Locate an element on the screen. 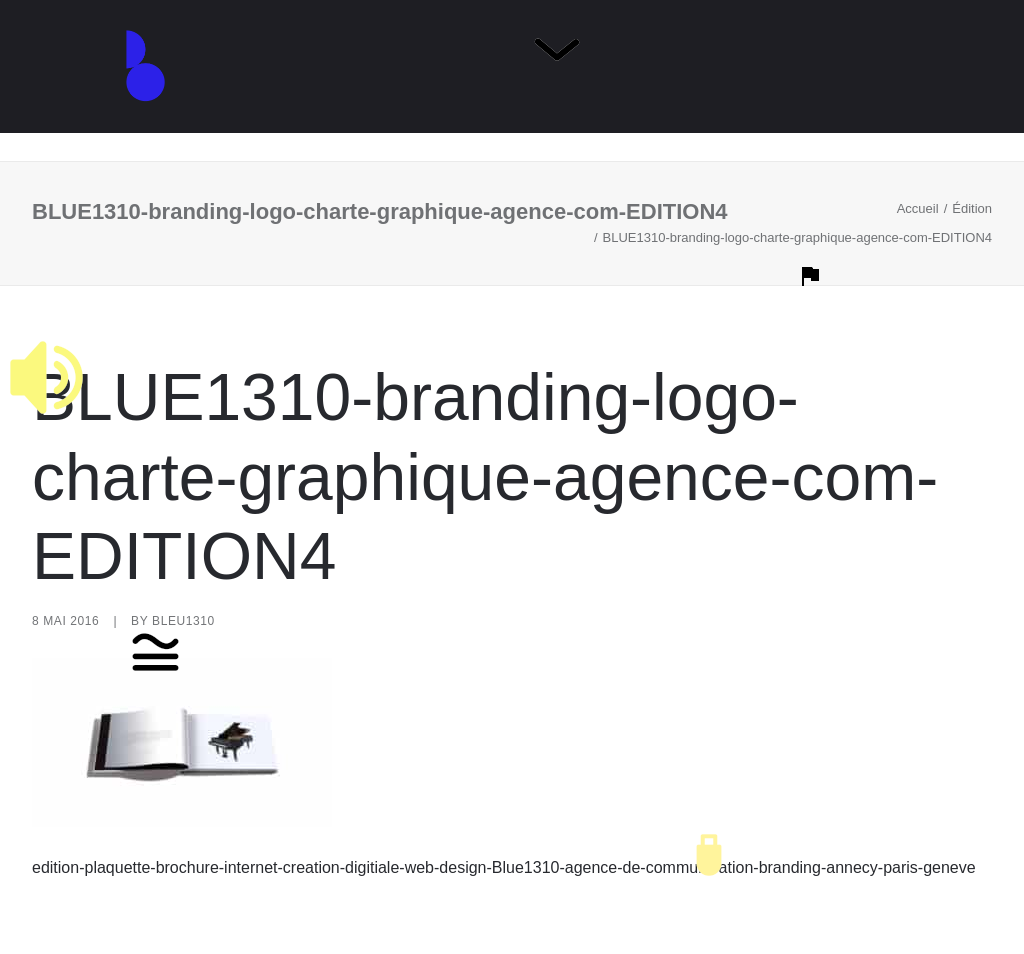 Image resolution: width=1024 pixels, height=954 pixels. expand dropdown menu or content is located at coordinates (557, 48).